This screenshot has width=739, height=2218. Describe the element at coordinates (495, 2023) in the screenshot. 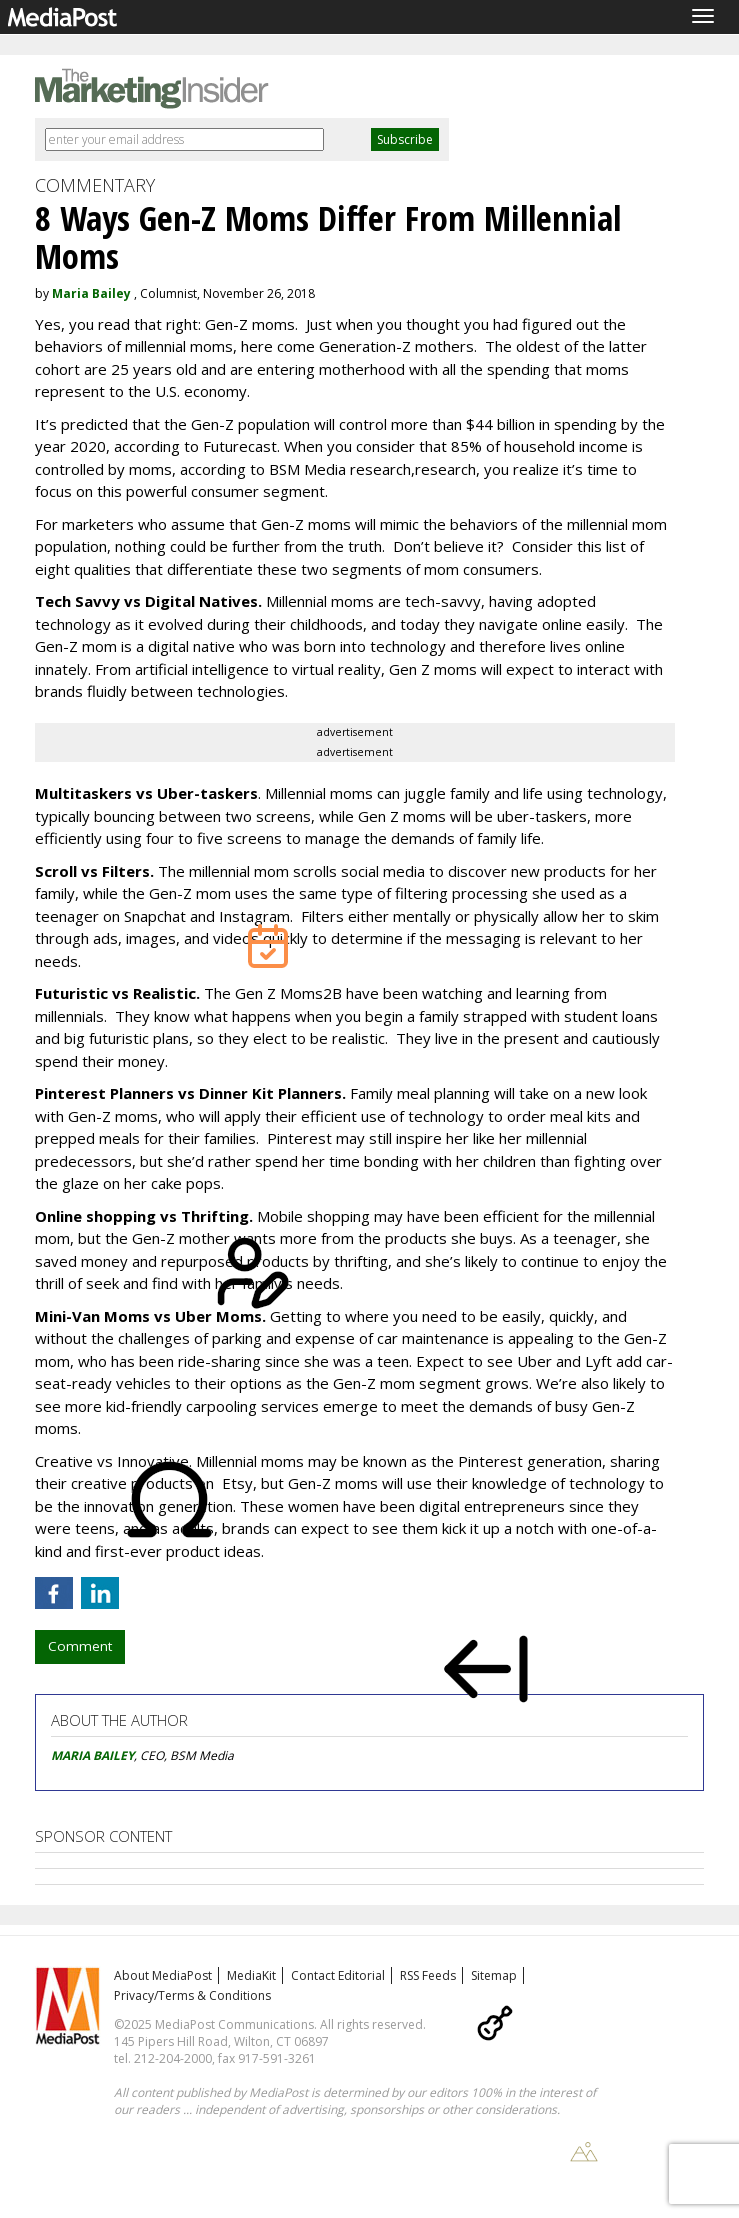

I see `access music or instrument settings` at that location.